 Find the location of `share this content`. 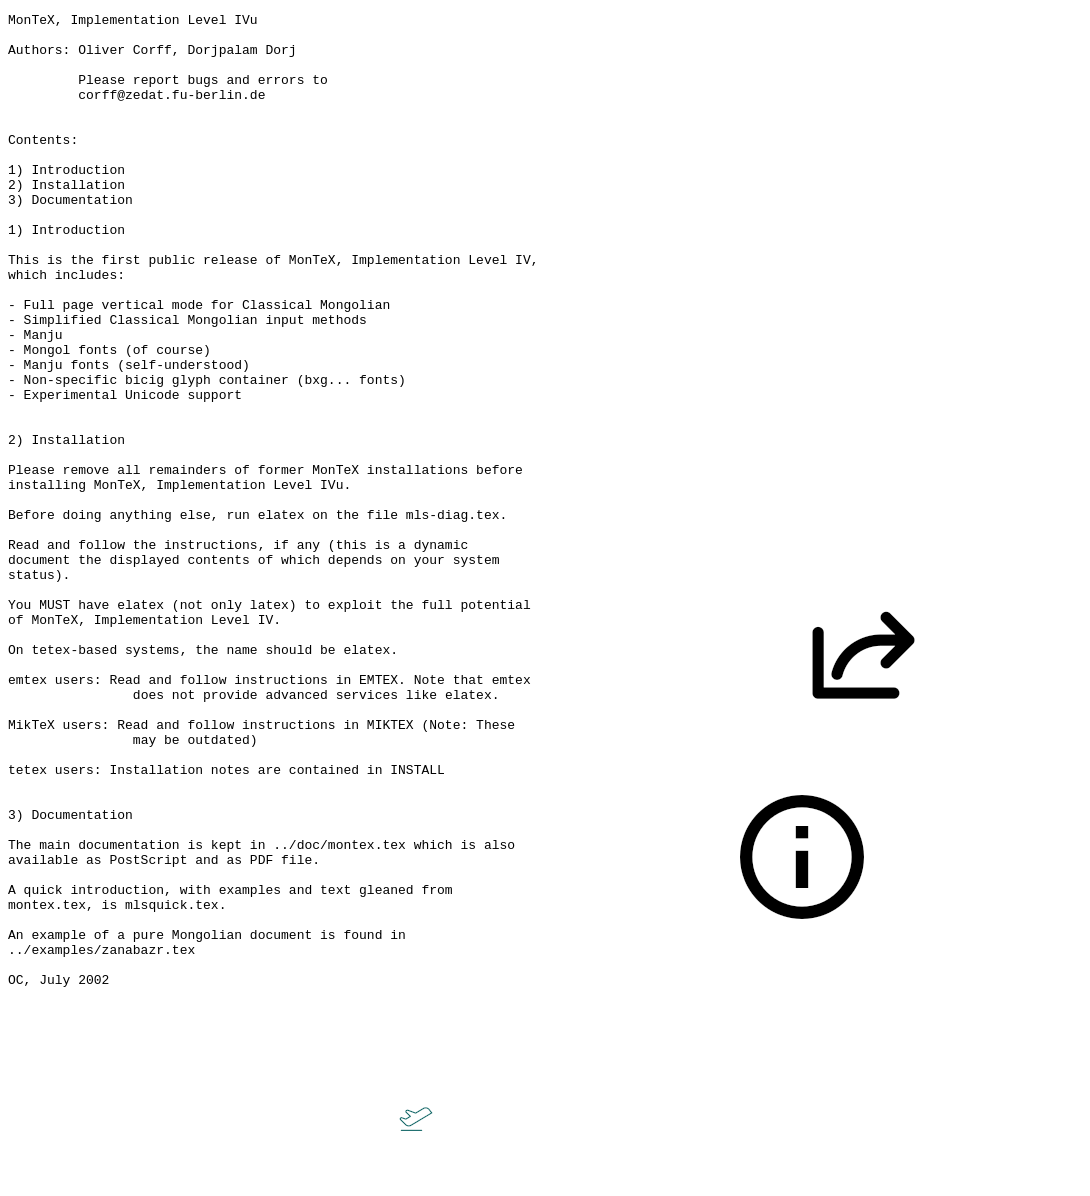

share this content is located at coordinates (863, 651).